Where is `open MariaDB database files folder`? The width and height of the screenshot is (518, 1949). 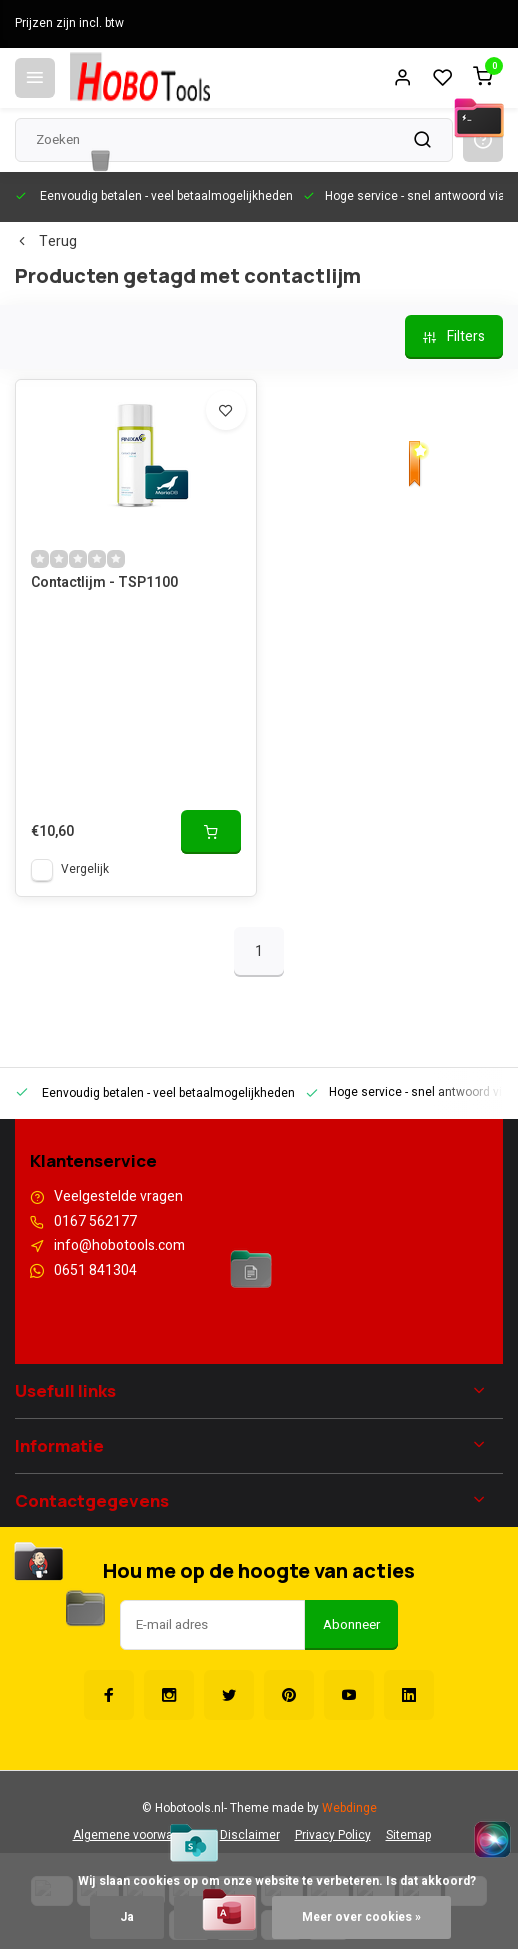
open MariaDB database files folder is located at coordinates (166, 483).